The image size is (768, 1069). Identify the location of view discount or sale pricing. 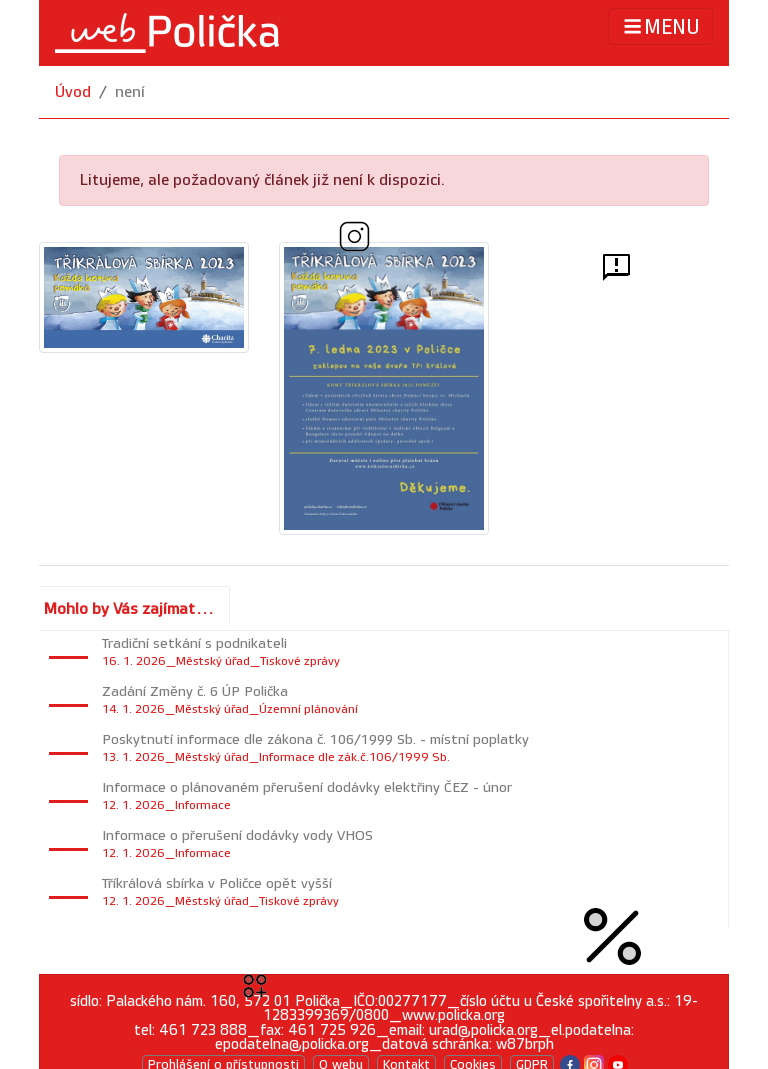
(612, 936).